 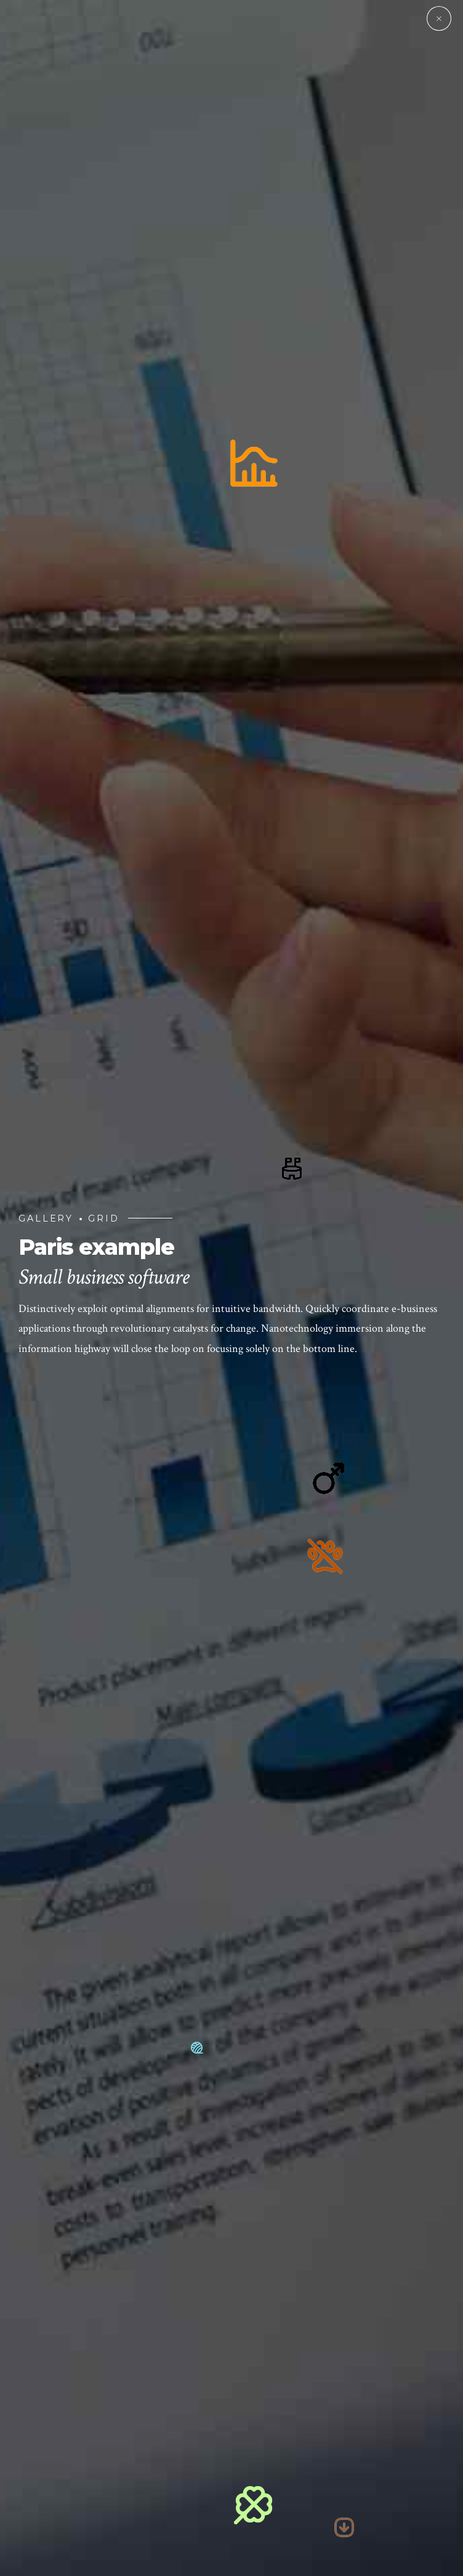 What do you see at coordinates (254, 463) in the screenshot?
I see `view histogram or distribution chart` at bounding box center [254, 463].